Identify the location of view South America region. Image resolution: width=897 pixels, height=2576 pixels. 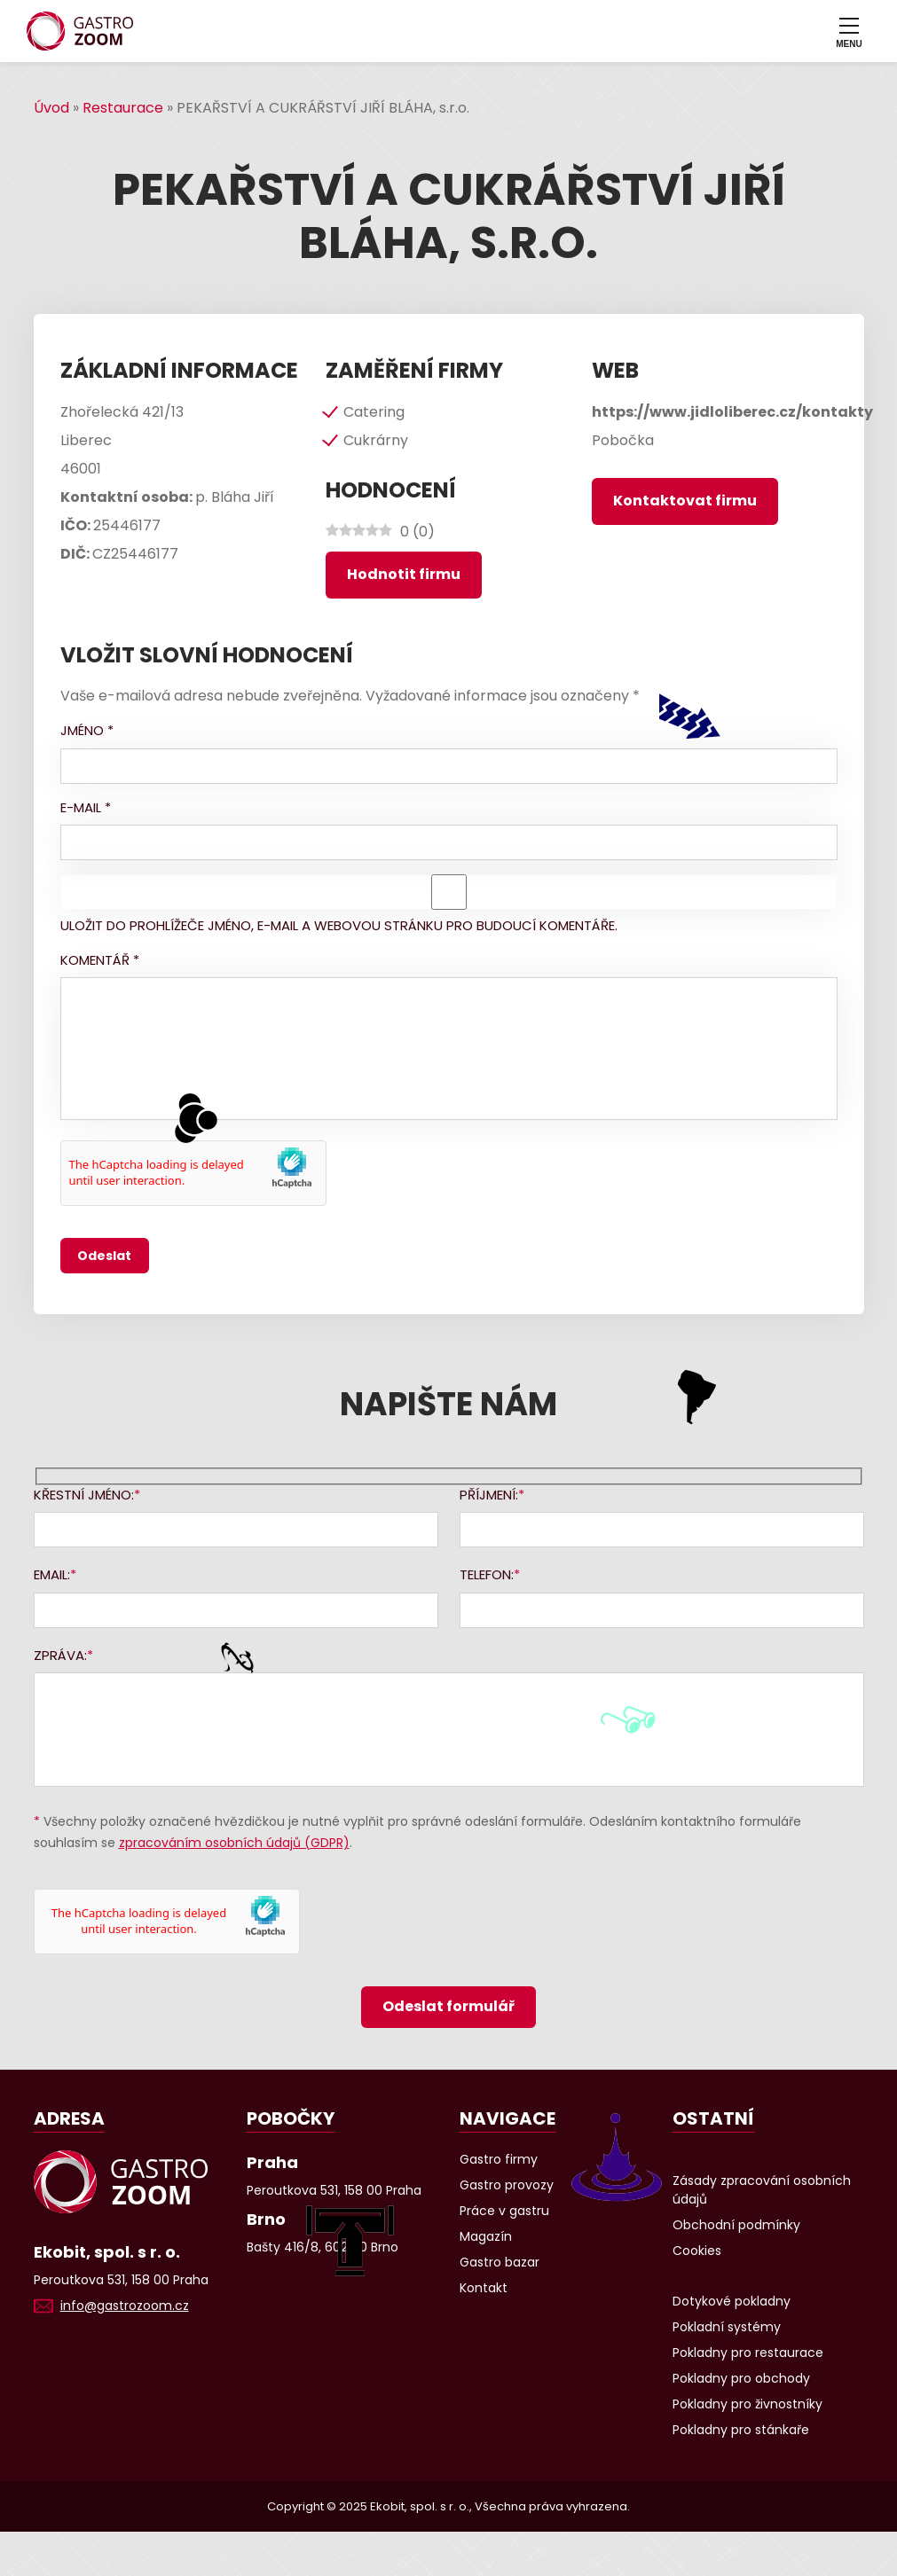
(696, 1397).